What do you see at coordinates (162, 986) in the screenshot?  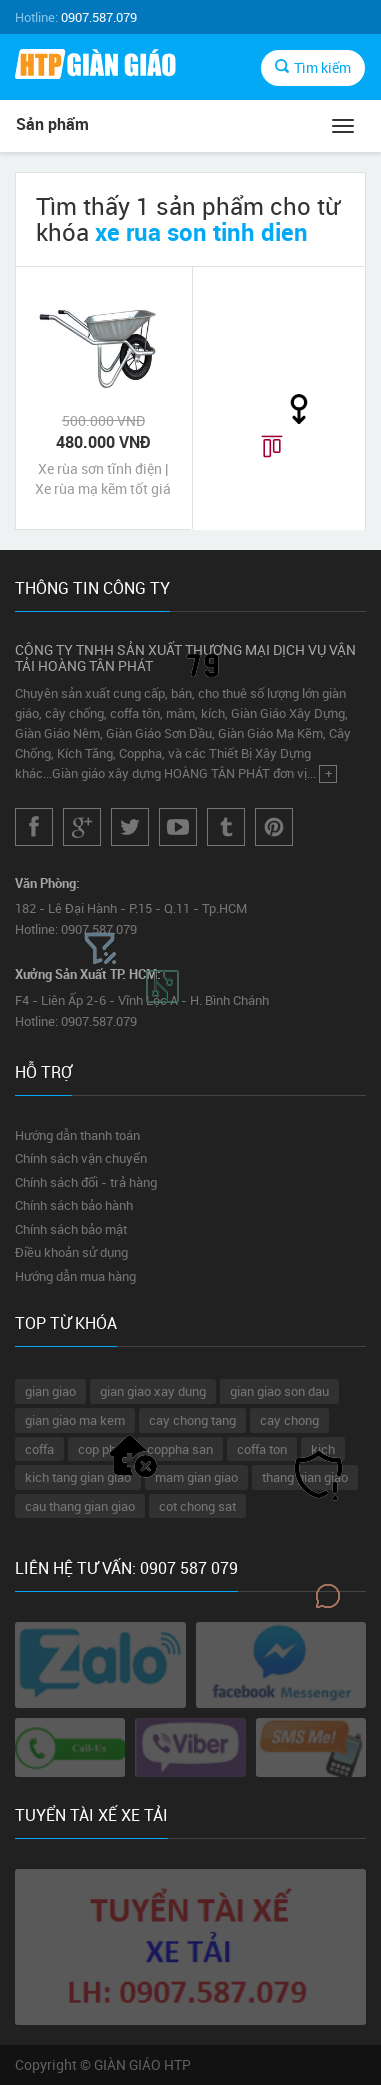 I see `access hardware or circuit settings` at bounding box center [162, 986].